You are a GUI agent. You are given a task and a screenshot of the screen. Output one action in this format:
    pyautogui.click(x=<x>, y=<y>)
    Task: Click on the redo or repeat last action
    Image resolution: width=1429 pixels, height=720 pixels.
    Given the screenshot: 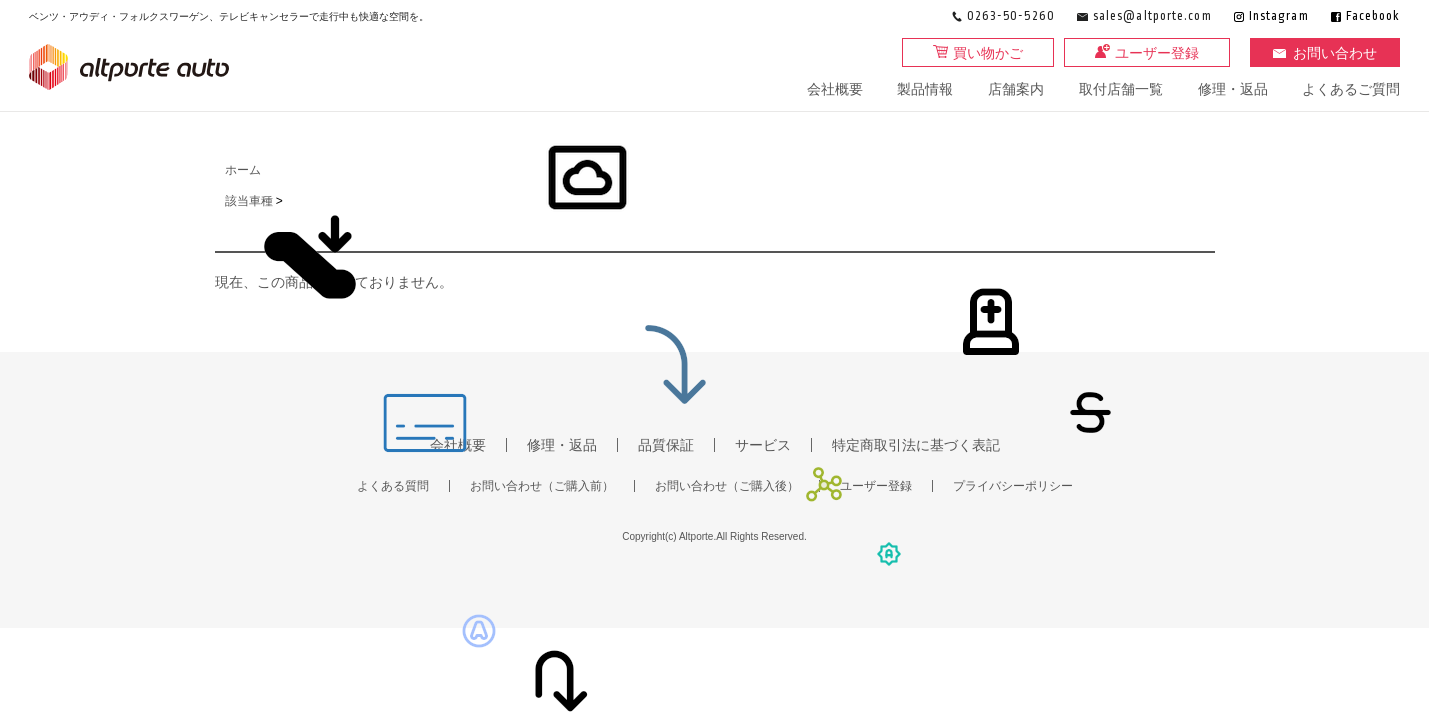 What is the action you would take?
    pyautogui.click(x=559, y=681)
    